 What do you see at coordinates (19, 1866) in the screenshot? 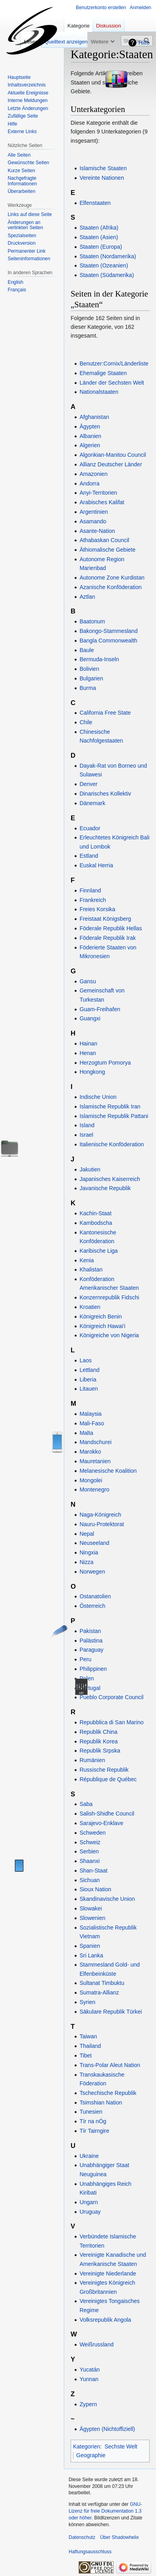
I see `iPad Air device in connected devices list` at bounding box center [19, 1866].